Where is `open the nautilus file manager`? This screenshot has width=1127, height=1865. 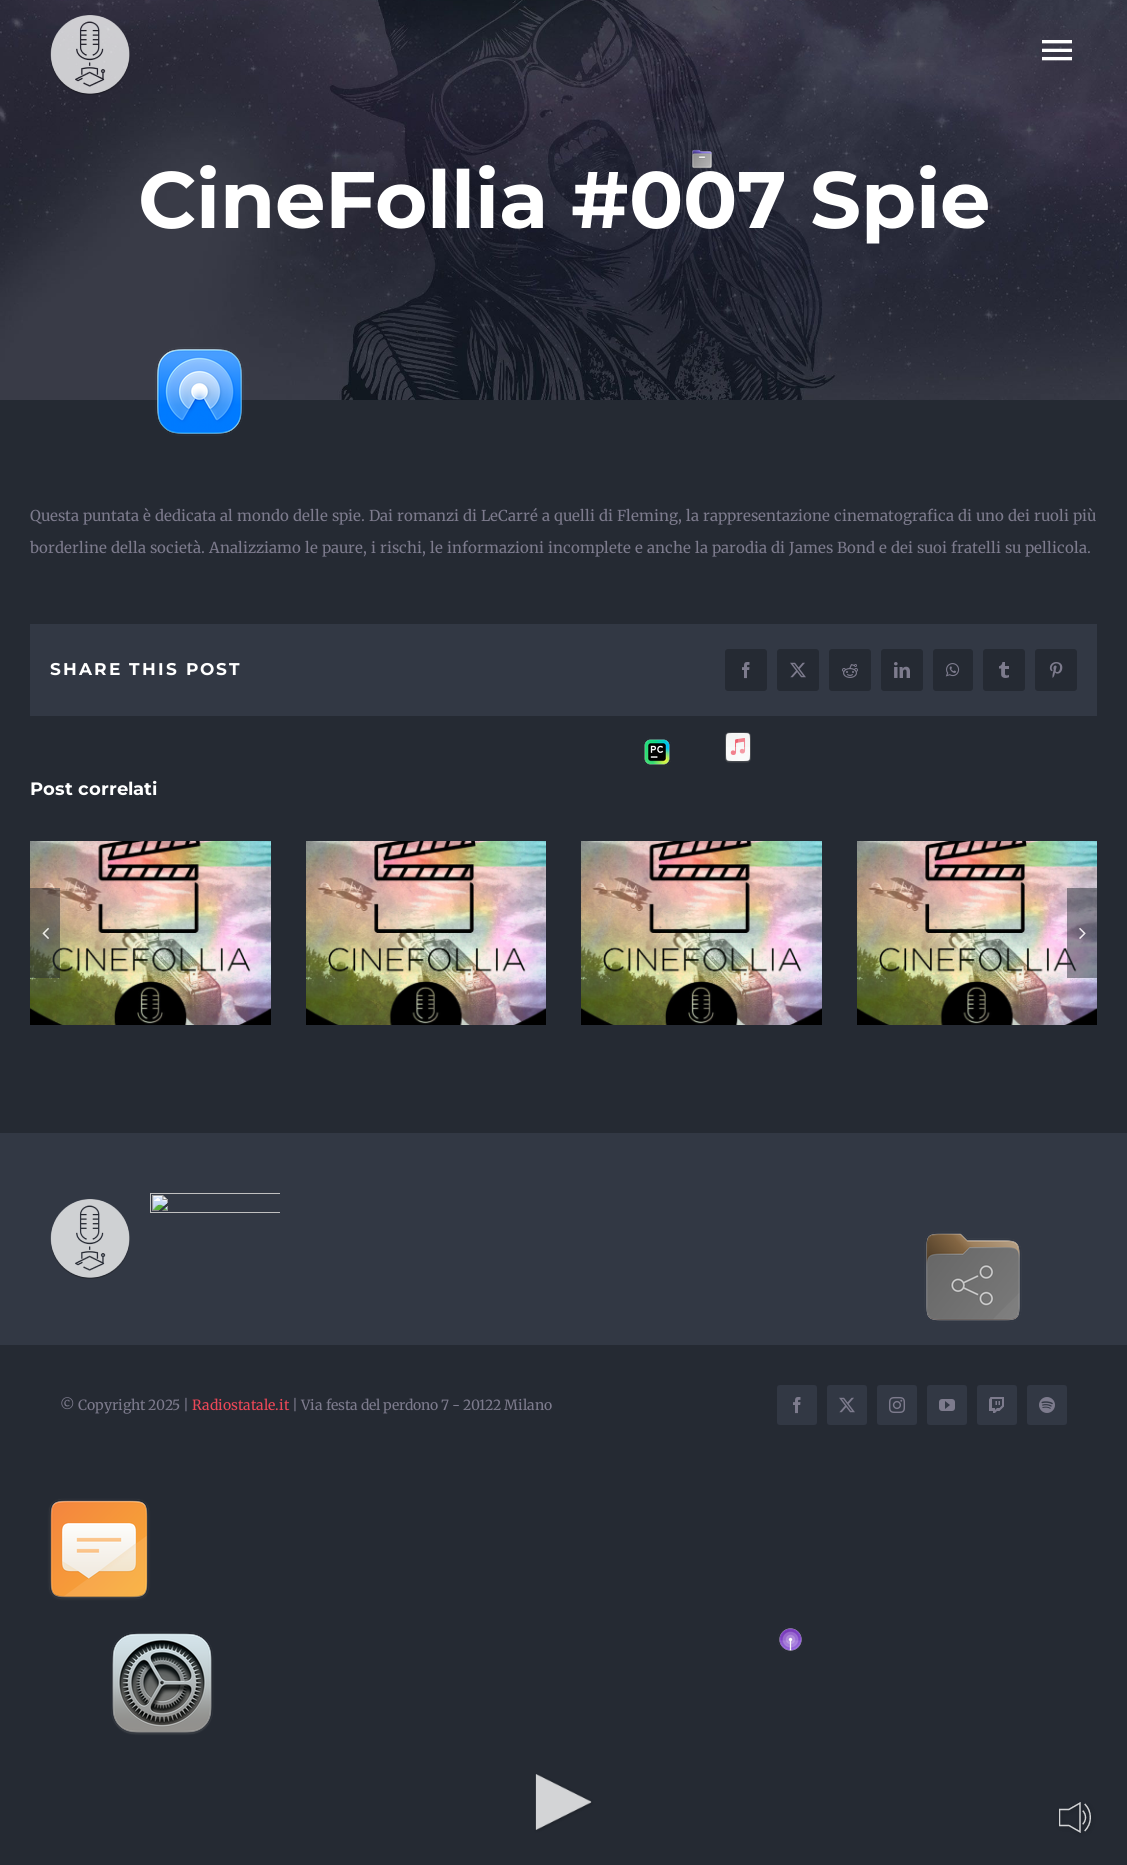
open the nautilus file manager is located at coordinates (702, 159).